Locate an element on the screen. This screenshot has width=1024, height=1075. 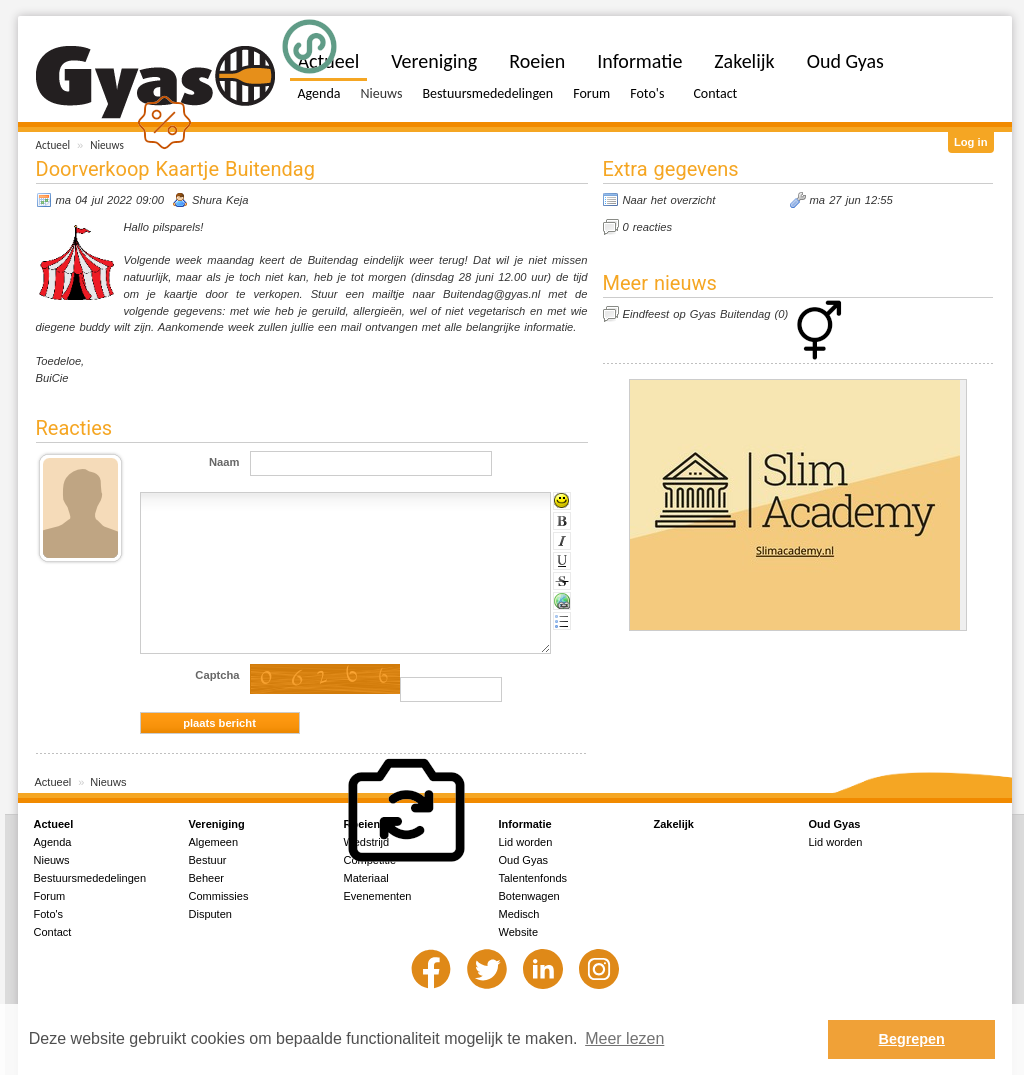
view available discounts or promotions is located at coordinates (164, 122).